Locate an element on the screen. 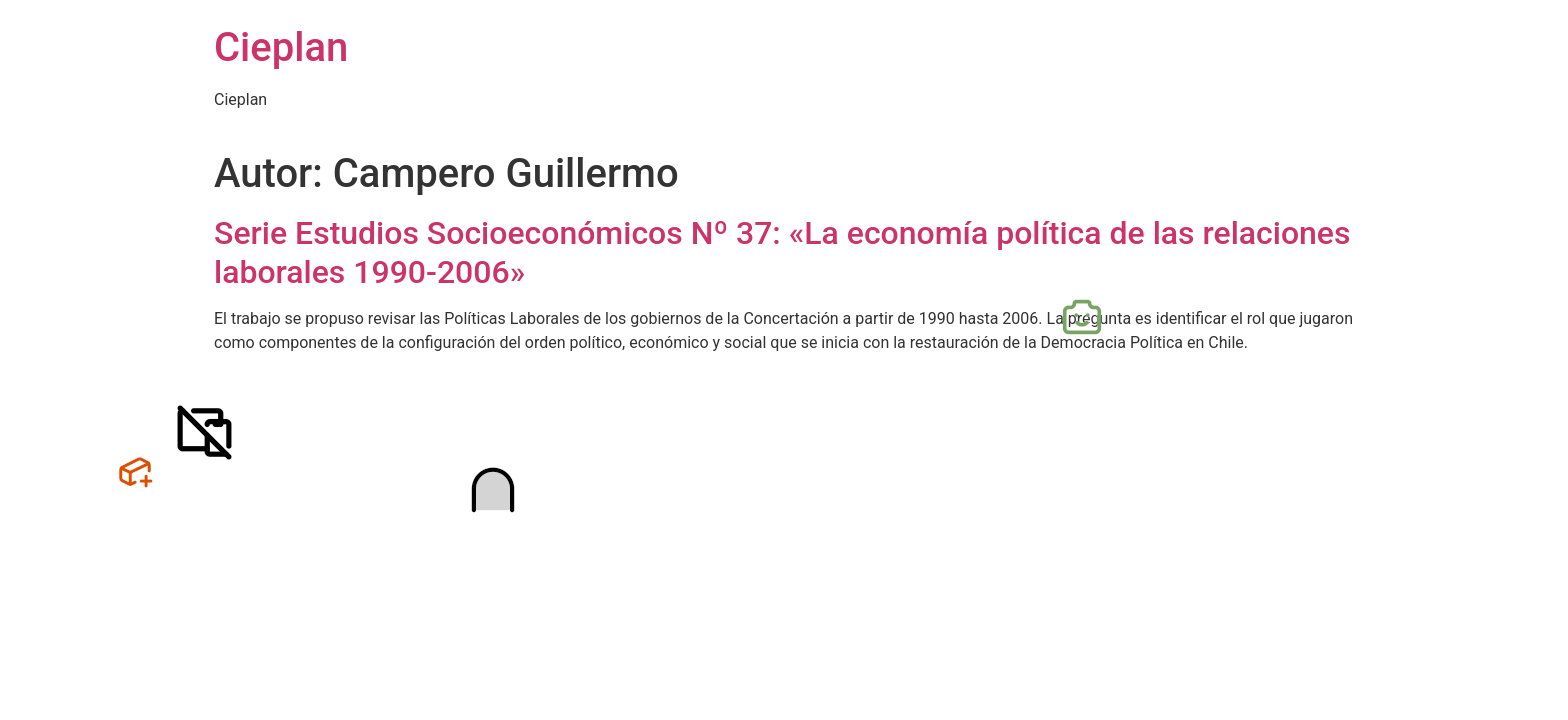  represents set intersection in data operations is located at coordinates (493, 491).